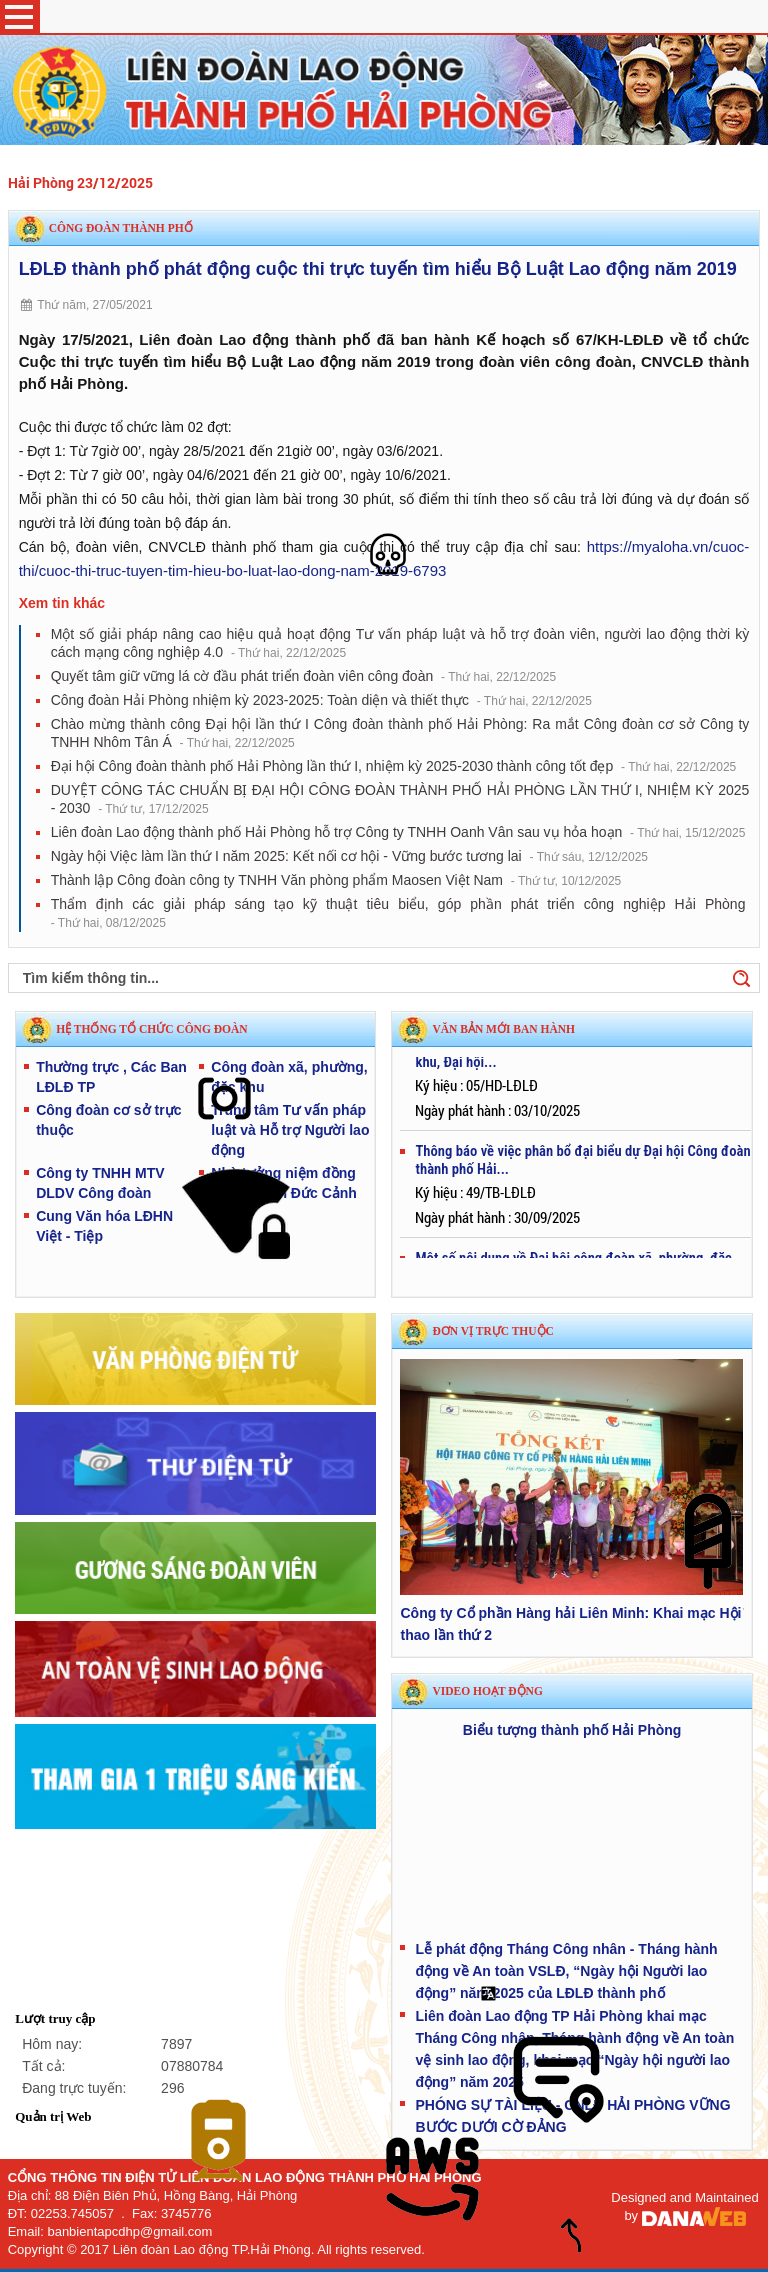 Image resolution: width=768 pixels, height=2272 pixels. What do you see at coordinates (224, 1098) in the screenshot?
I see `access camera or photo capture settings` at bounding box center [224, 1098].